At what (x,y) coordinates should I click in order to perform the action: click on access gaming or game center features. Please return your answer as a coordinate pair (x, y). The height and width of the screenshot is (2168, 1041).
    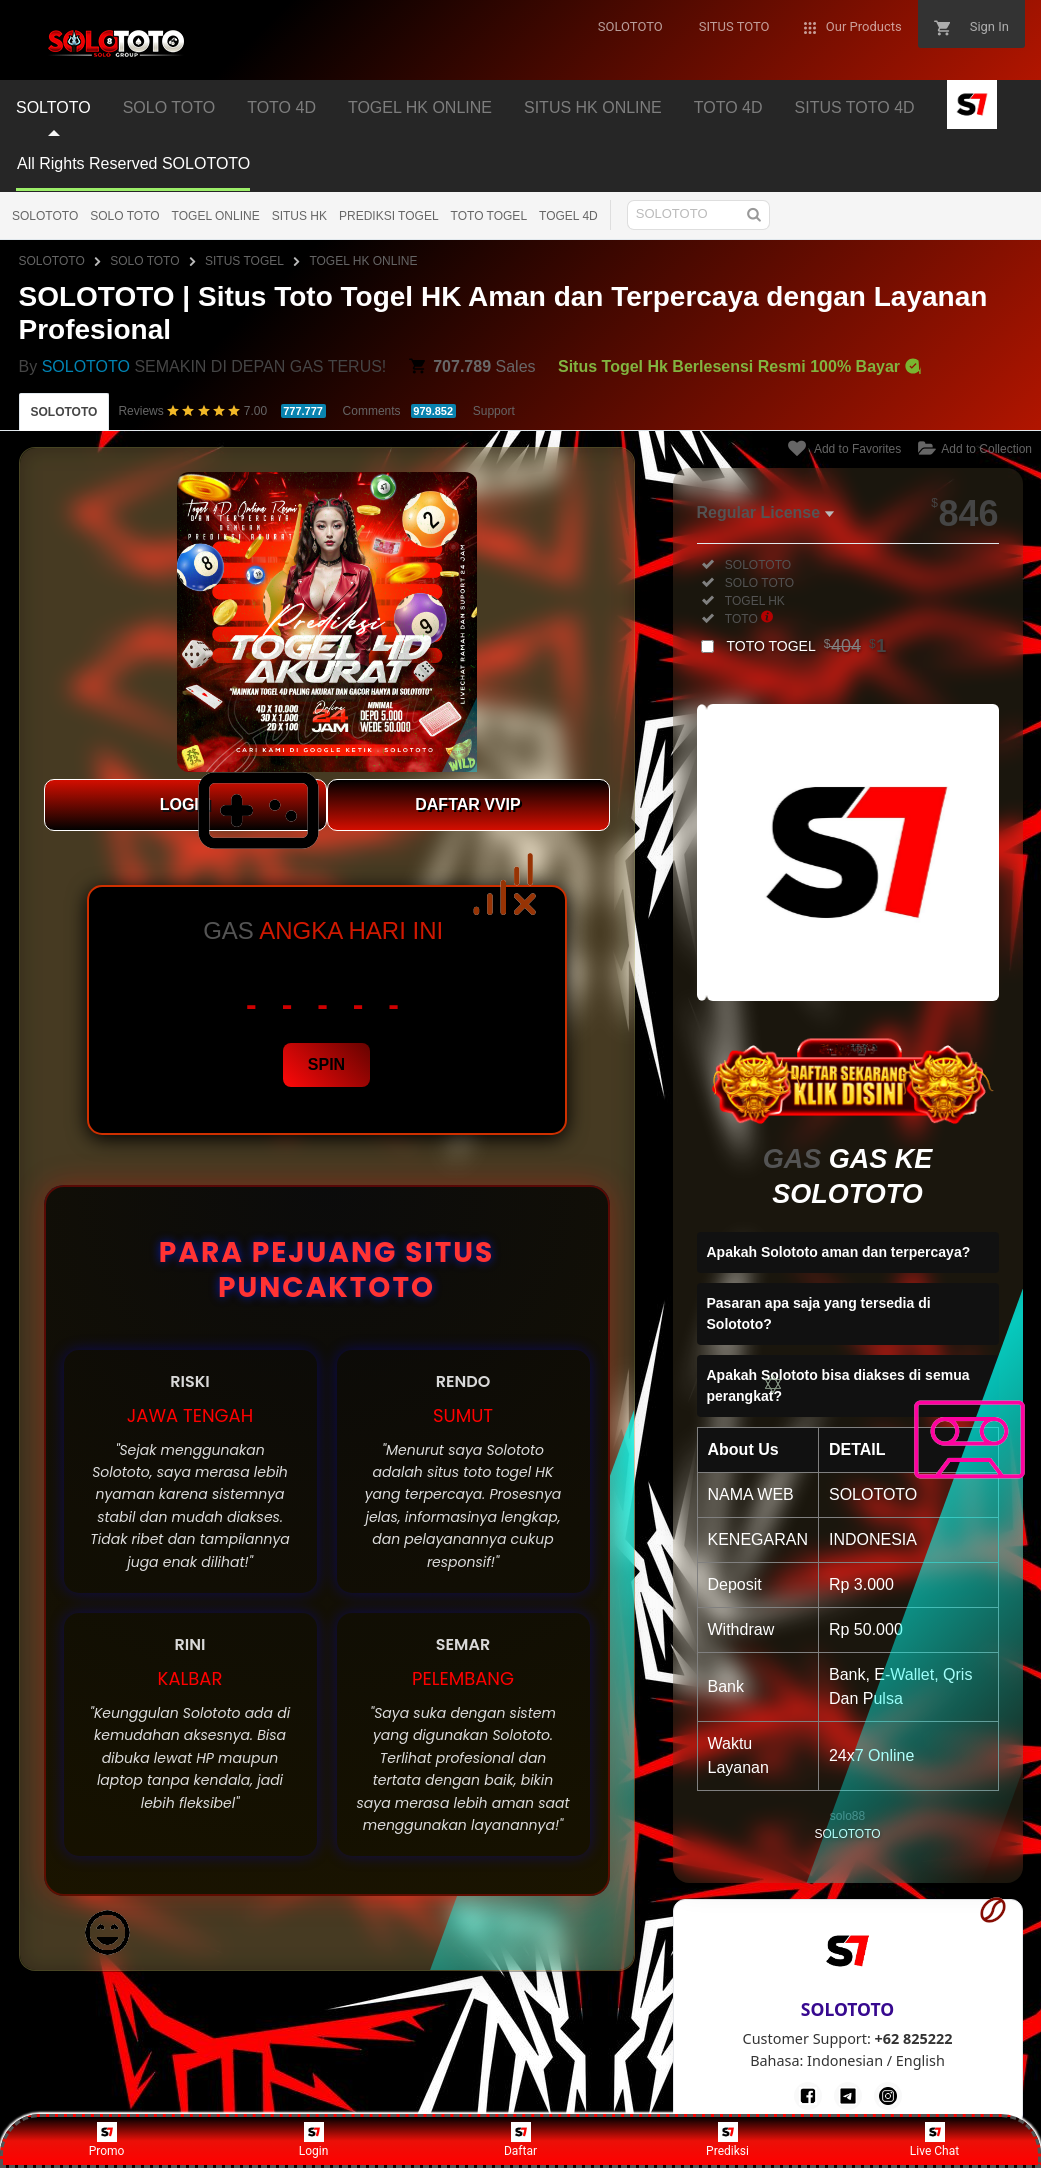
    Looking at the image, I should click on (258, 810).